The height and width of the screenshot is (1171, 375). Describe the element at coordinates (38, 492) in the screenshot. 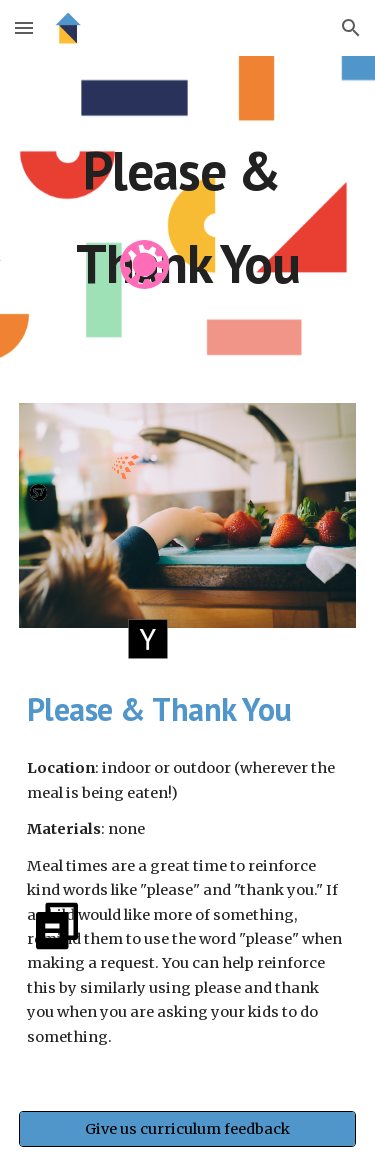

I see `s7 airlines logo` at that location.